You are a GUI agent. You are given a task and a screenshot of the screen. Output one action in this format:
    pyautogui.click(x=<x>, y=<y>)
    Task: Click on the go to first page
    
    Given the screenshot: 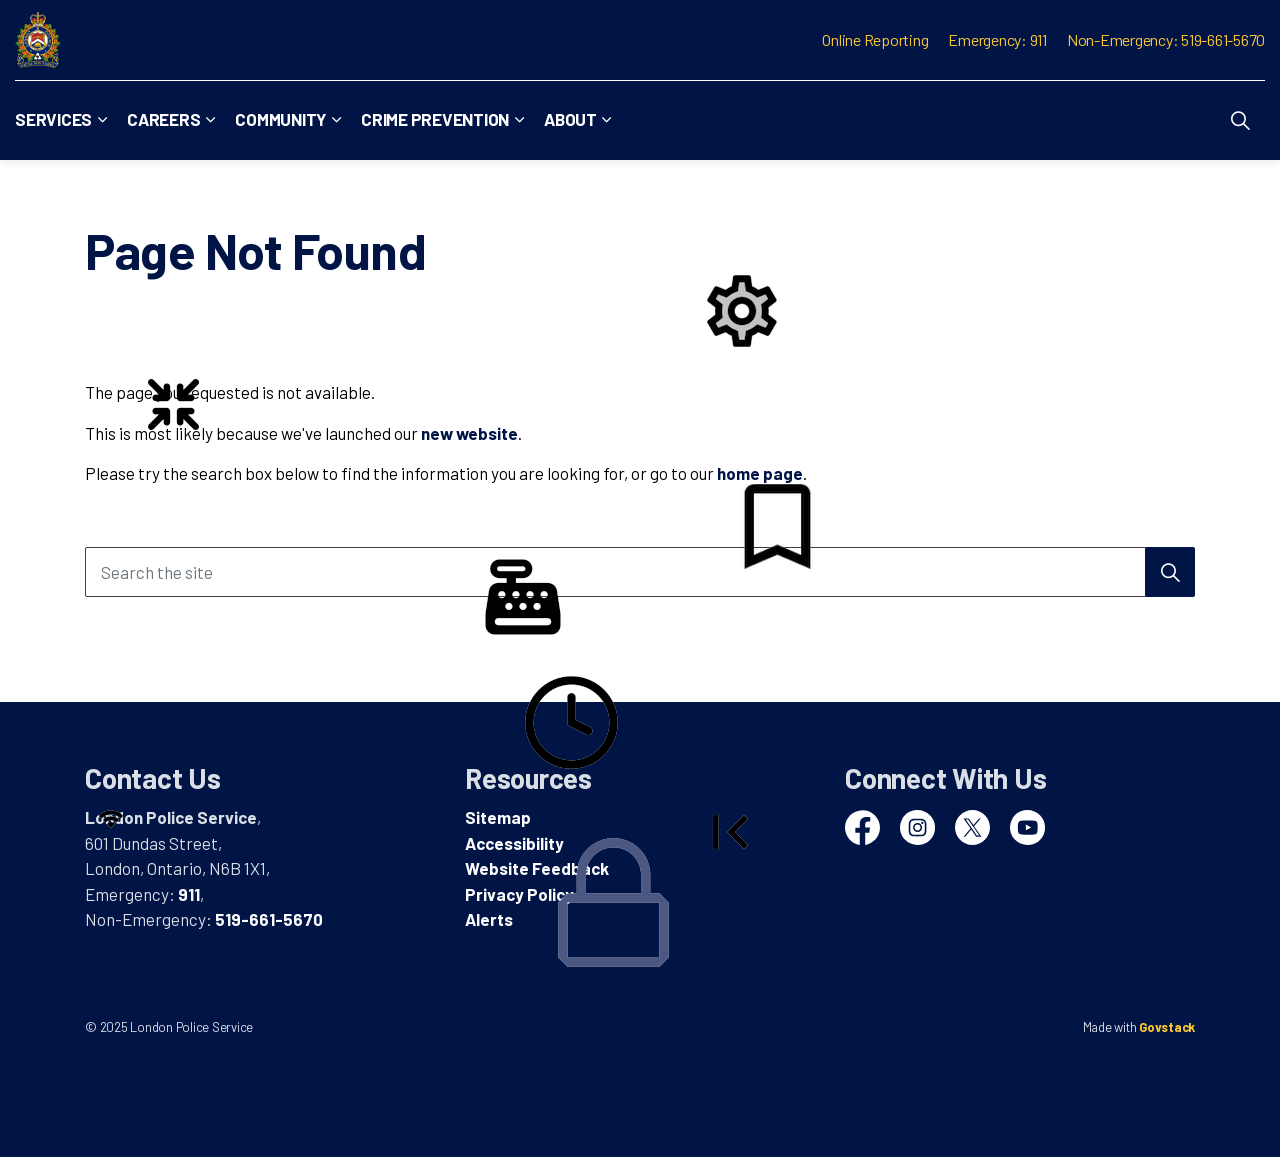 What is the action you would take?
    pyautogui.click(x=730, y=832)
    